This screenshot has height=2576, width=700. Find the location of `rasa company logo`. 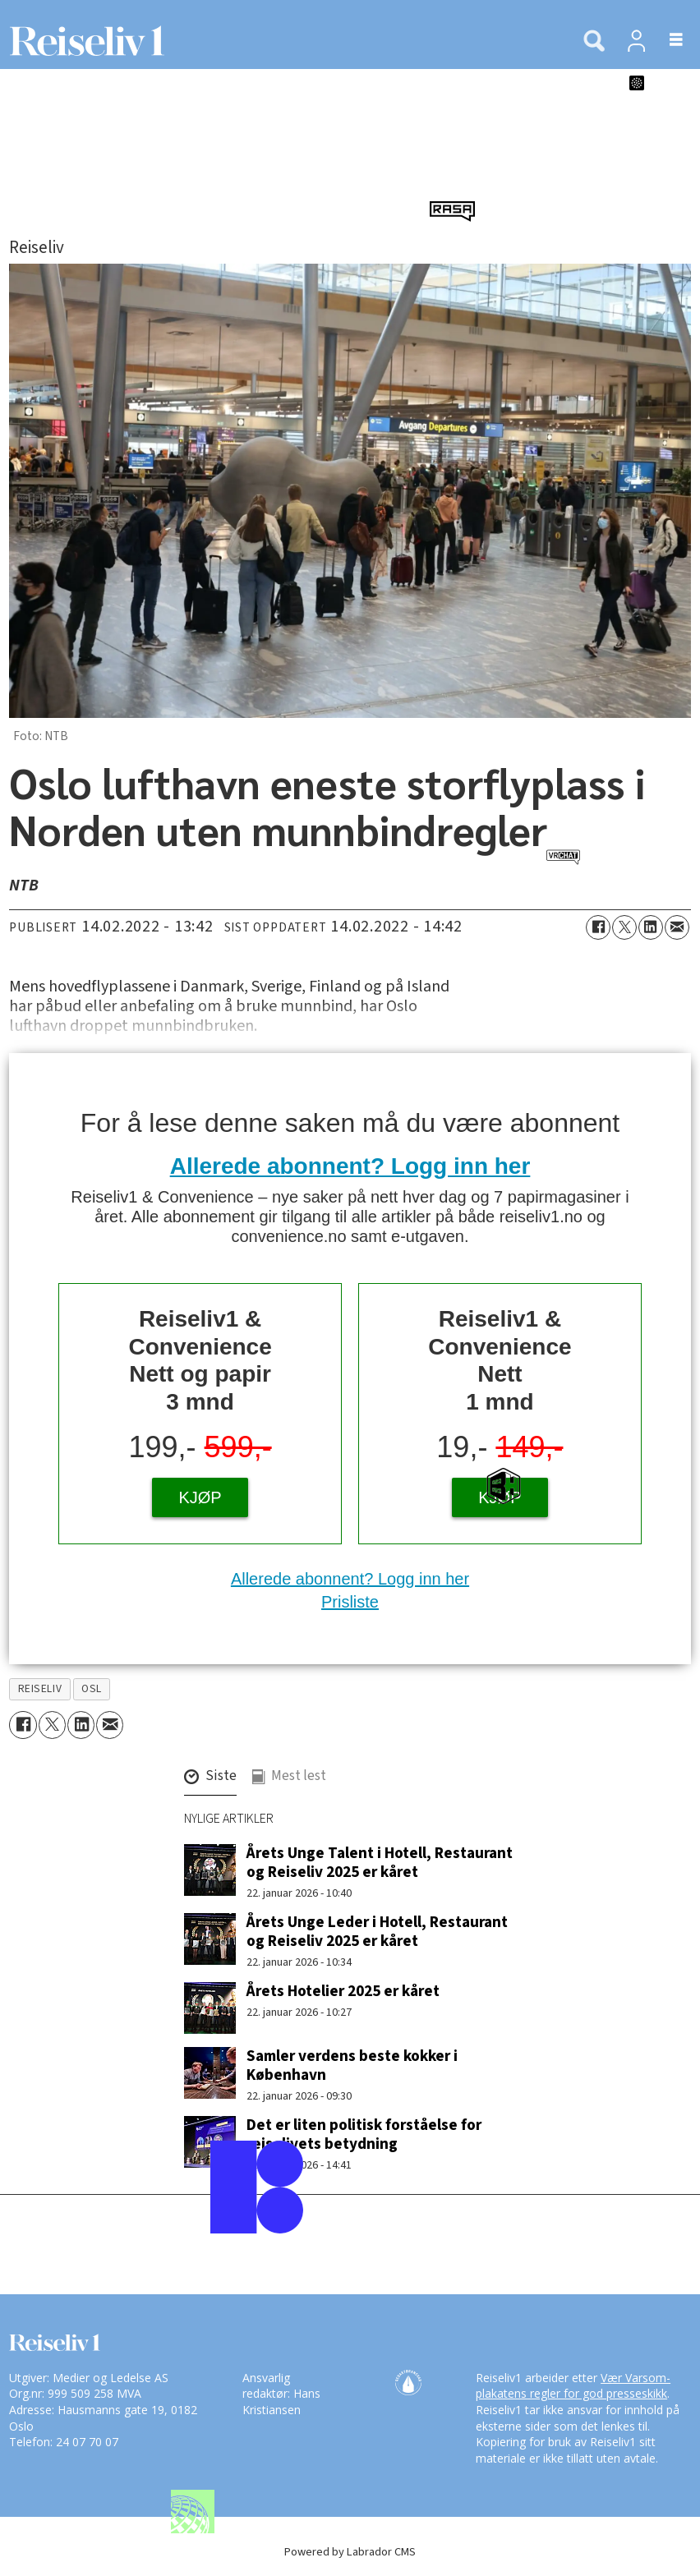

rasa company logo is located at coordinates (452, 211).